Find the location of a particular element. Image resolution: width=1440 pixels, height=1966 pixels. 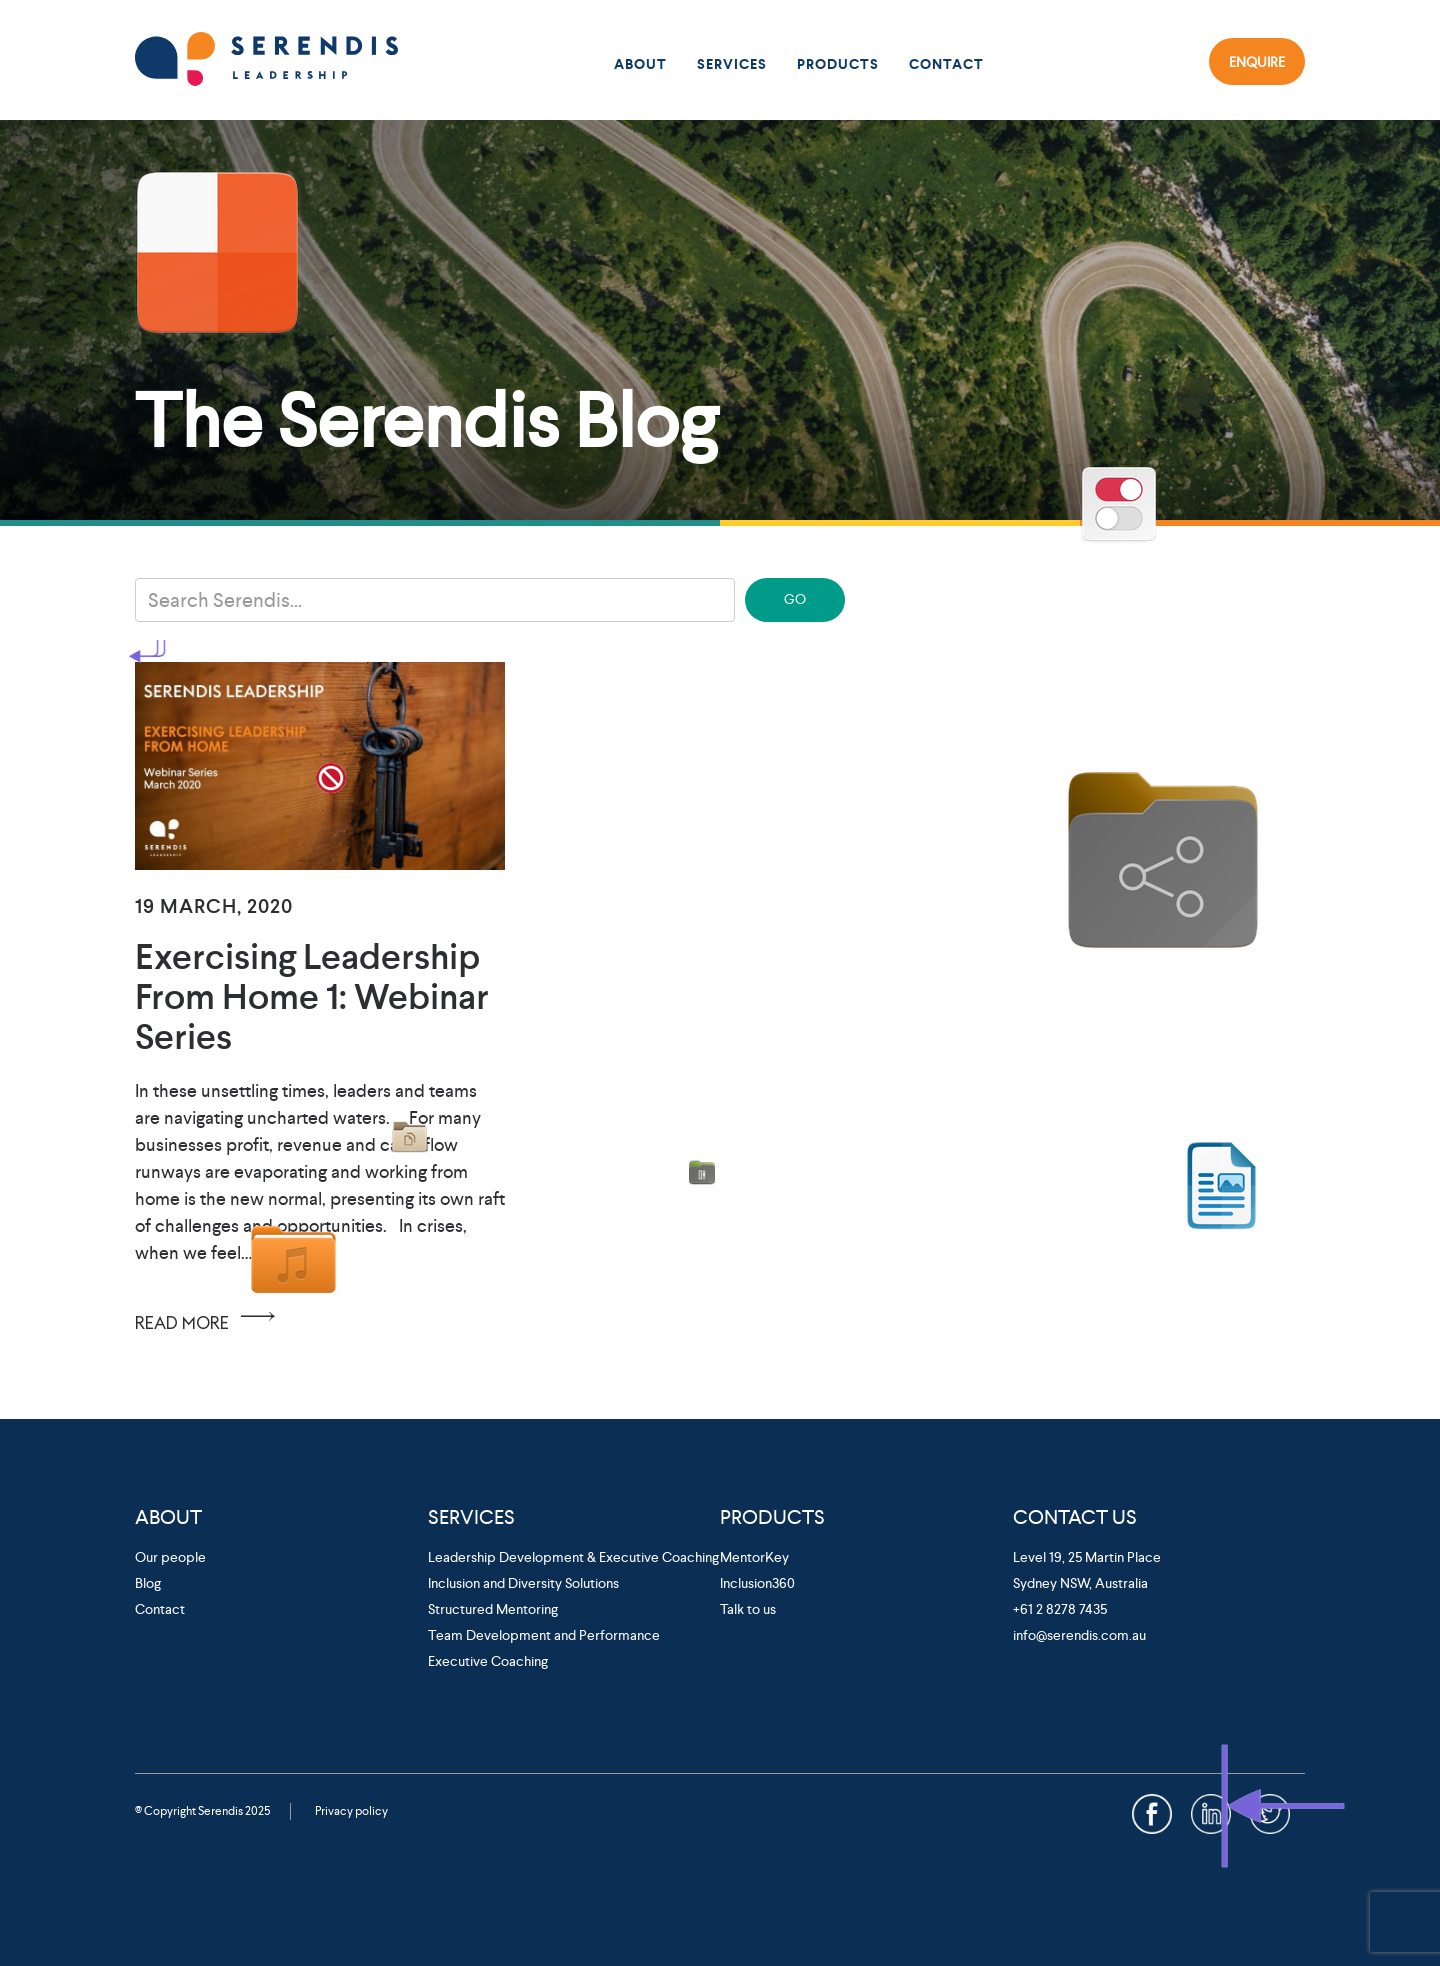

reply to all recipients of an email is located at coordinates (146, 648).